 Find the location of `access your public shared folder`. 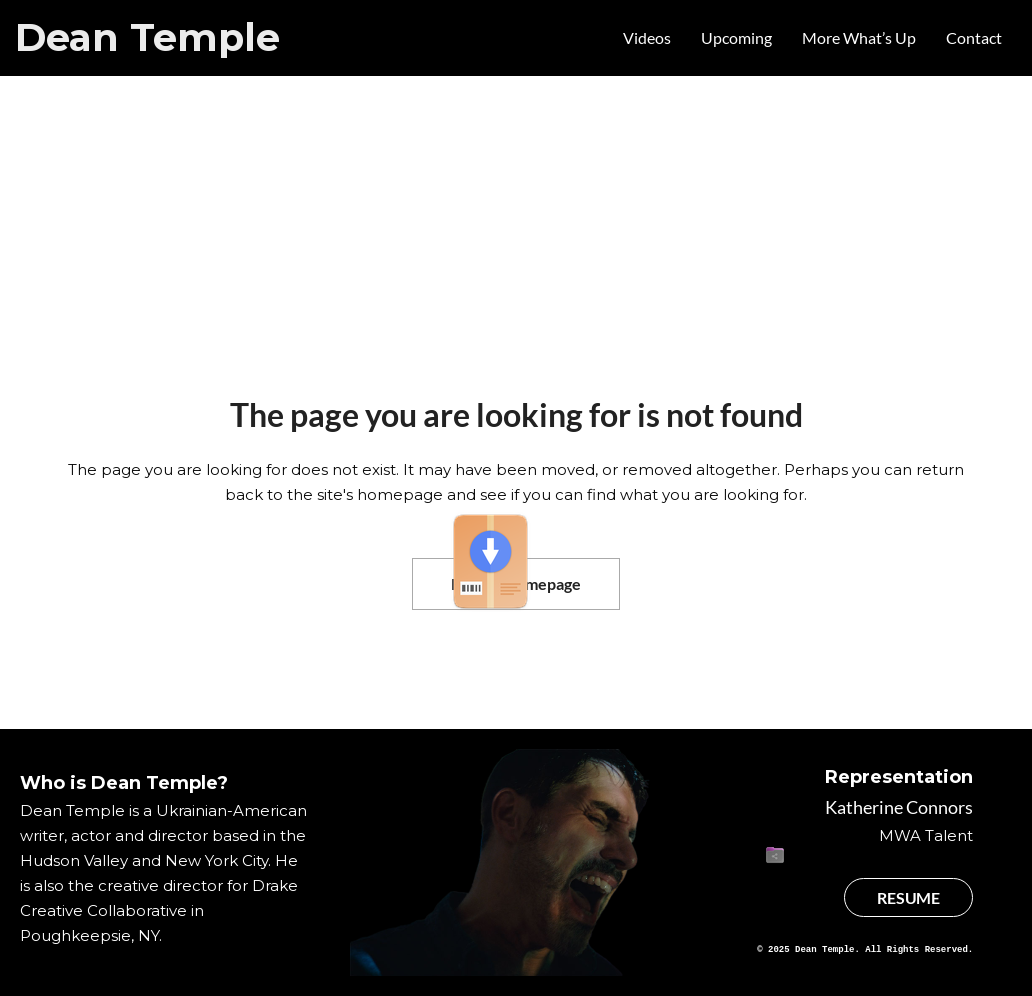

access your public shared folder is located at coordinates (775, 855).